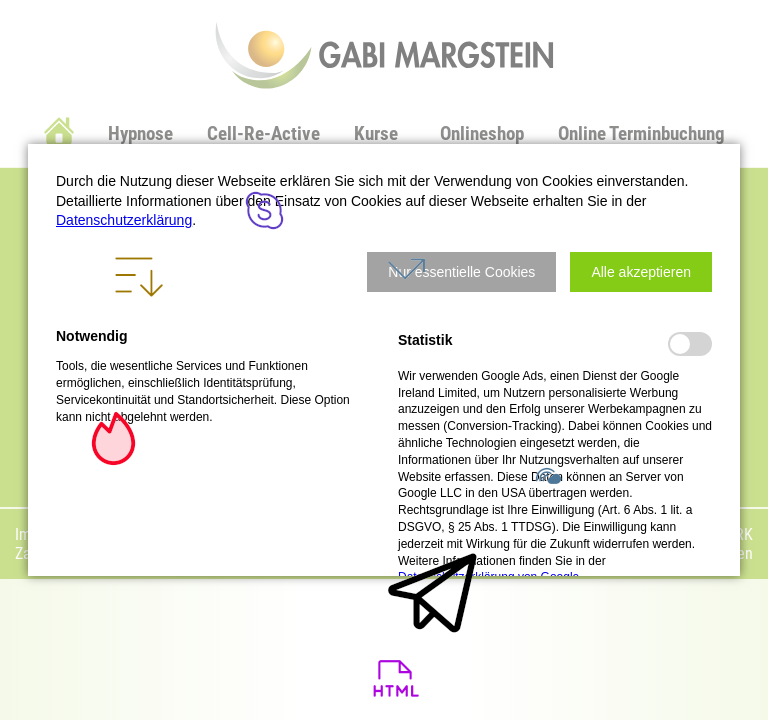 The height and width of the screenshot is (720, 768). I want to click on view or open an HTML file, so click(395, 680).